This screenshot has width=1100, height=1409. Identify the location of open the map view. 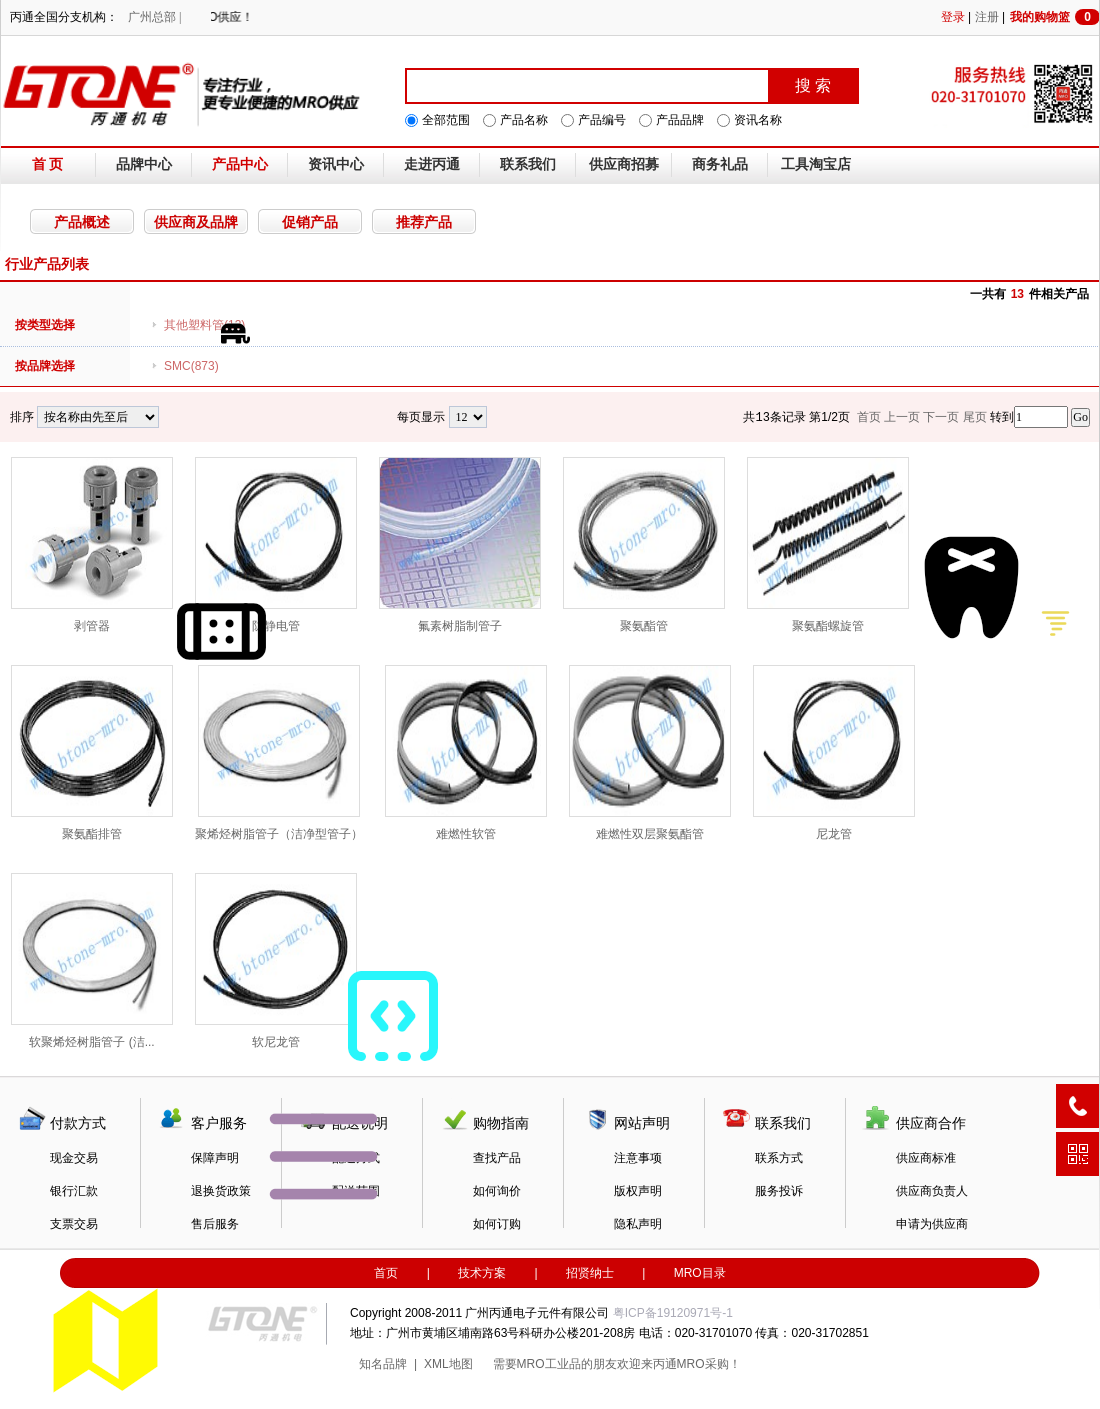
(105, 1340).